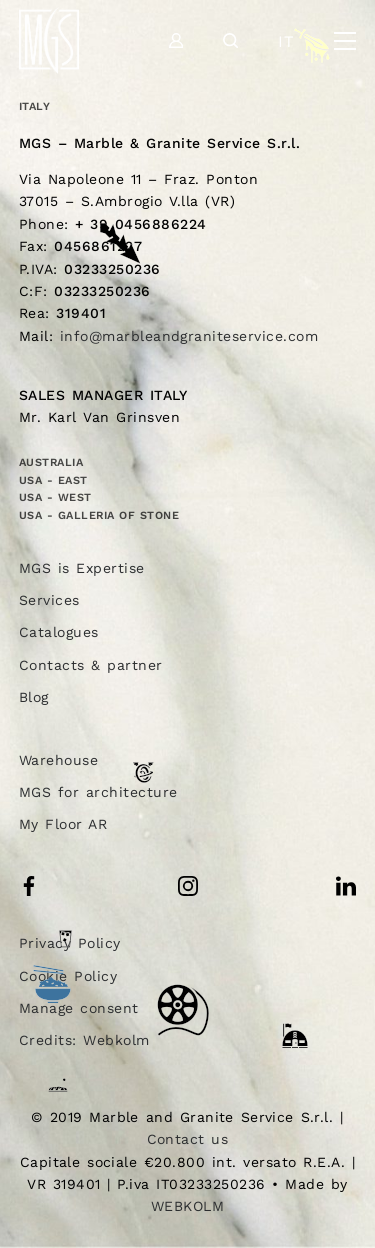 The height and width of the screenshot is (1248, 375). Describe the element at coordinates (58, 1086) in the screenshot. I see `uluru landmark or australian destination` at that location.